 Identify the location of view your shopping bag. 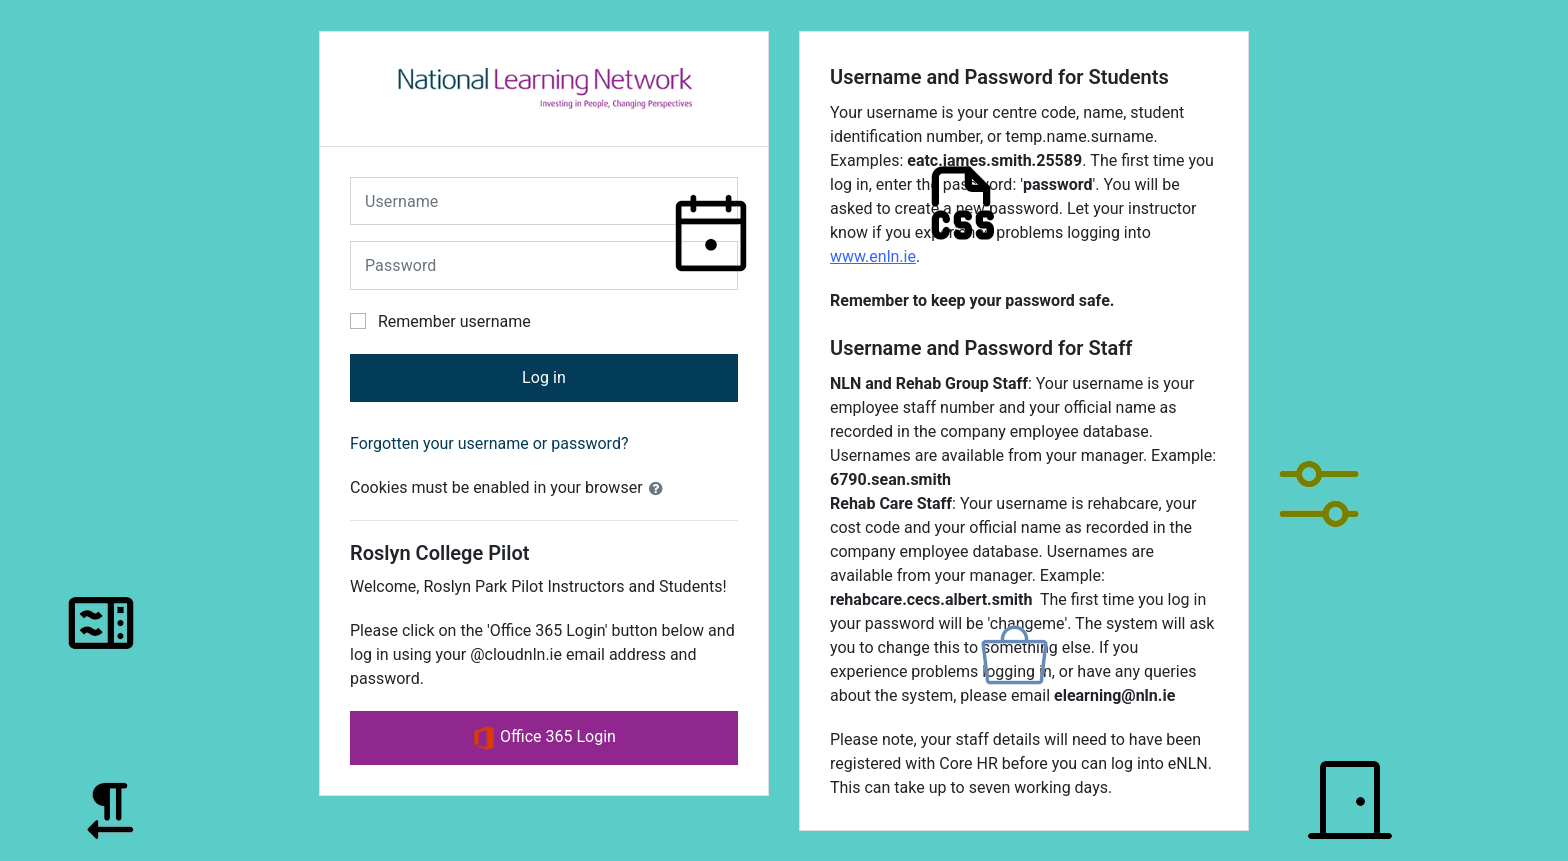
(1014, 658).